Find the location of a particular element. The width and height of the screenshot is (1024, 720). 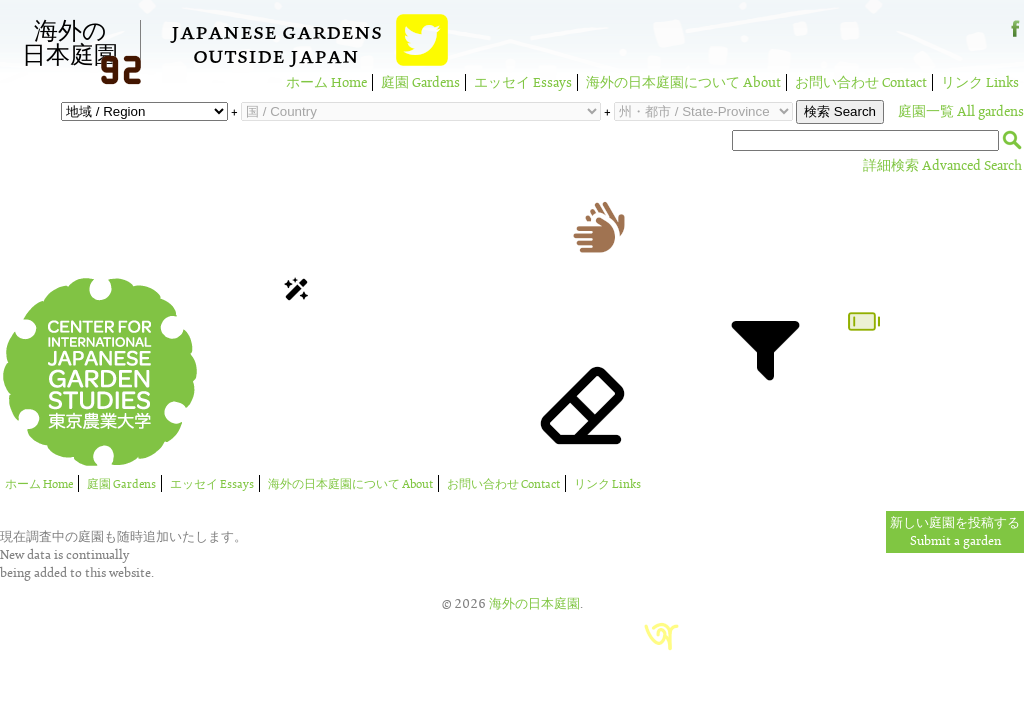

displays the number 92 as a badge or counter is located at coordinates (121, 70).